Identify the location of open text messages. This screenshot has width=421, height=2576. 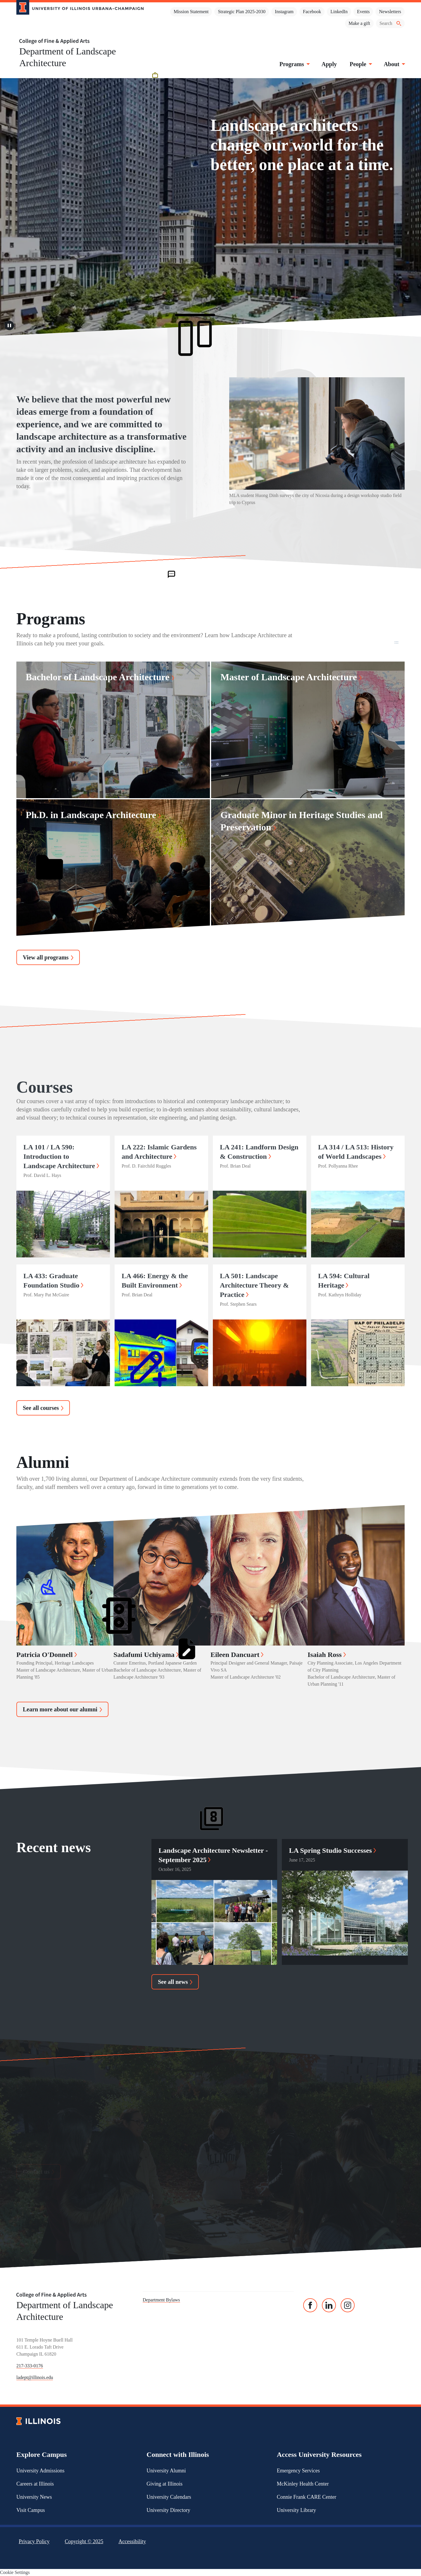
(171, 574).